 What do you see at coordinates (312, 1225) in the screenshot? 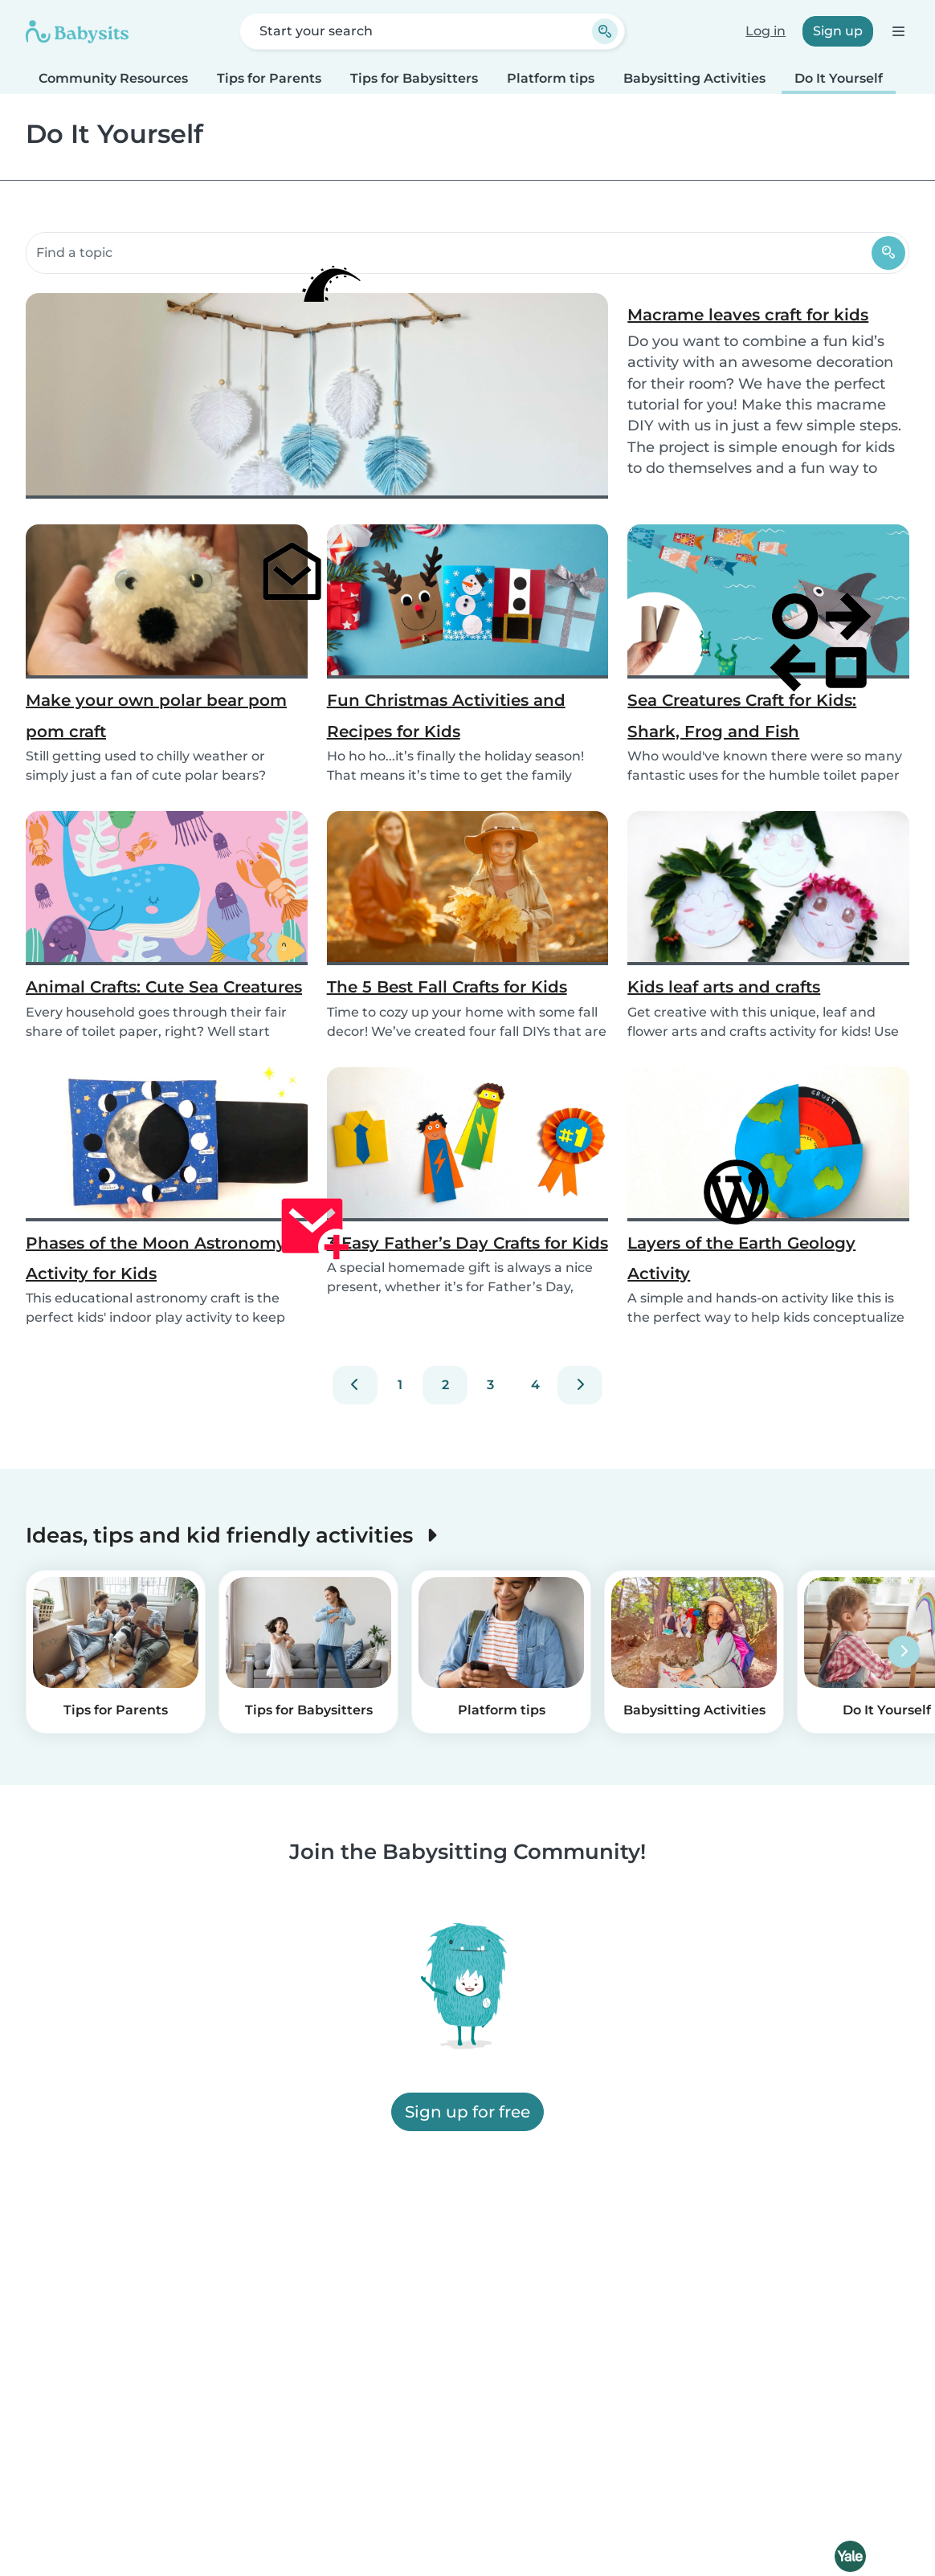
I see `compose a new email` at bounding box center [312, 1225].